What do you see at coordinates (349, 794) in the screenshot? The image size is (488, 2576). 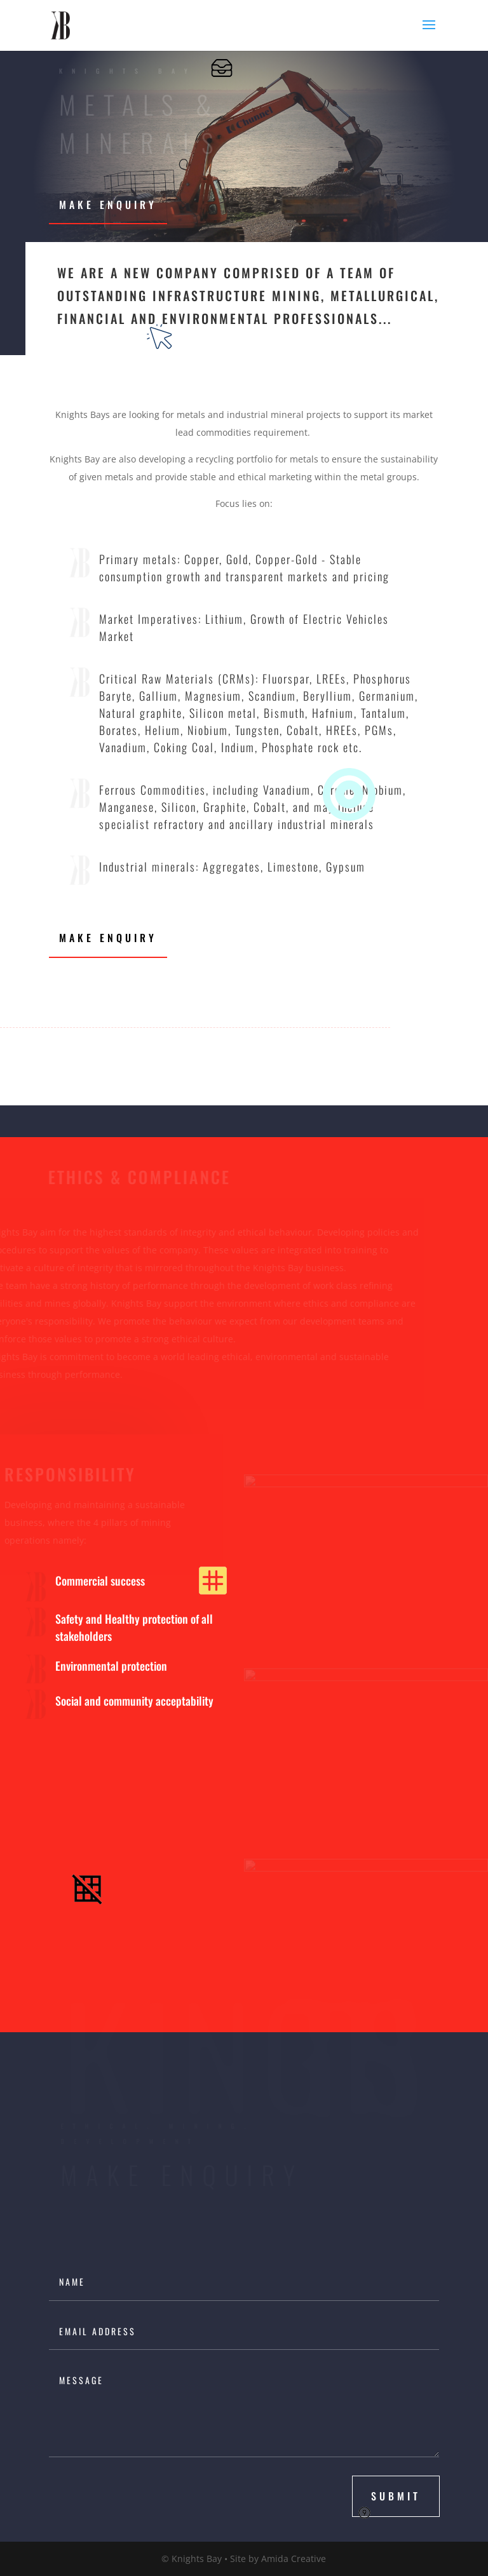 I see `an open issue in your feed` at bounding box center [349, 794].